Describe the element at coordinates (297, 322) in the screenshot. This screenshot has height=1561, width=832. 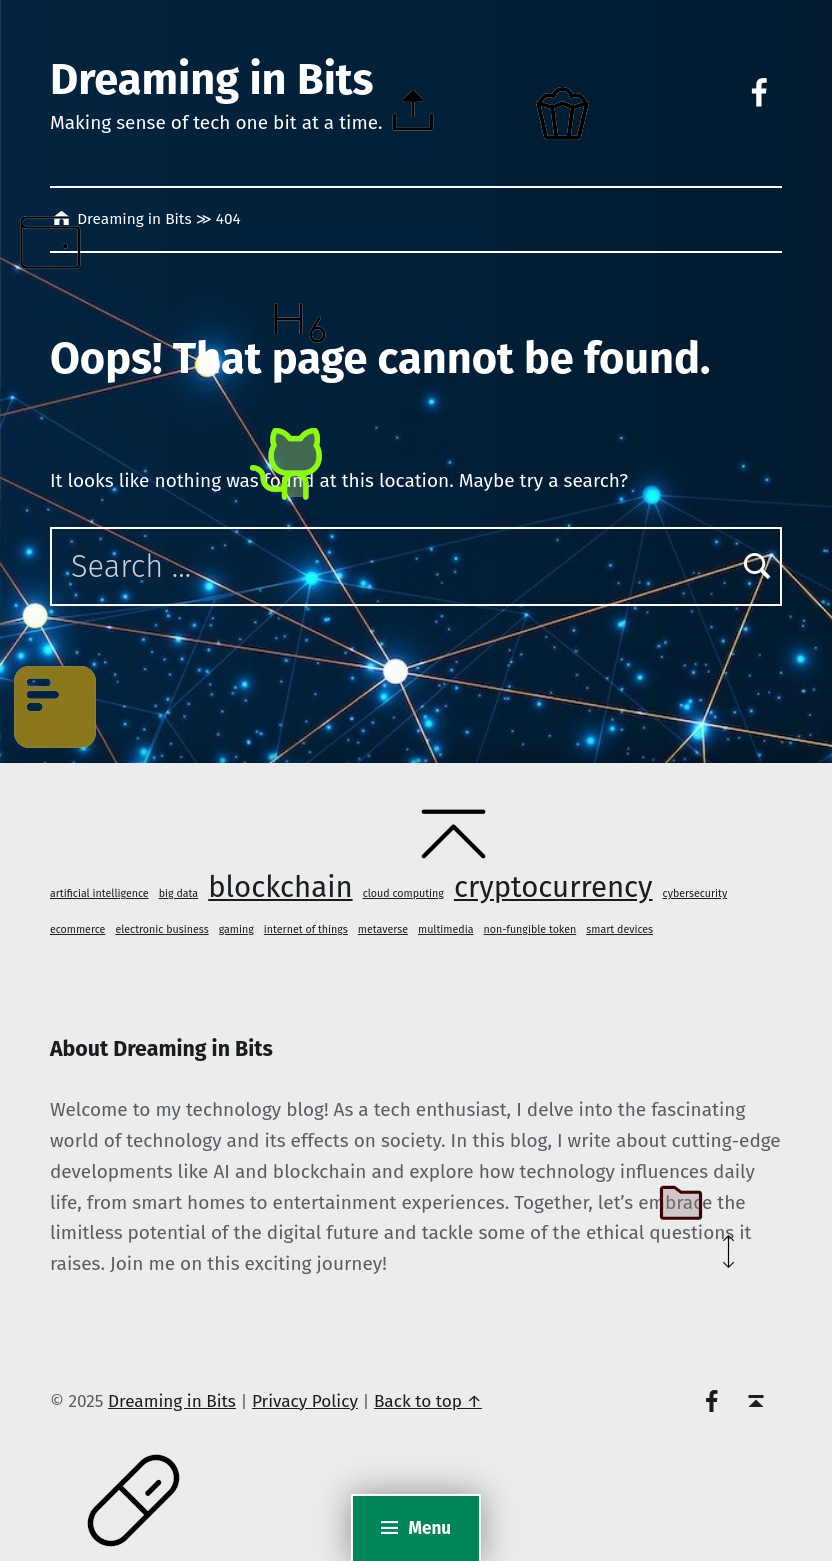
I see `format text as heading level 6` at that location.